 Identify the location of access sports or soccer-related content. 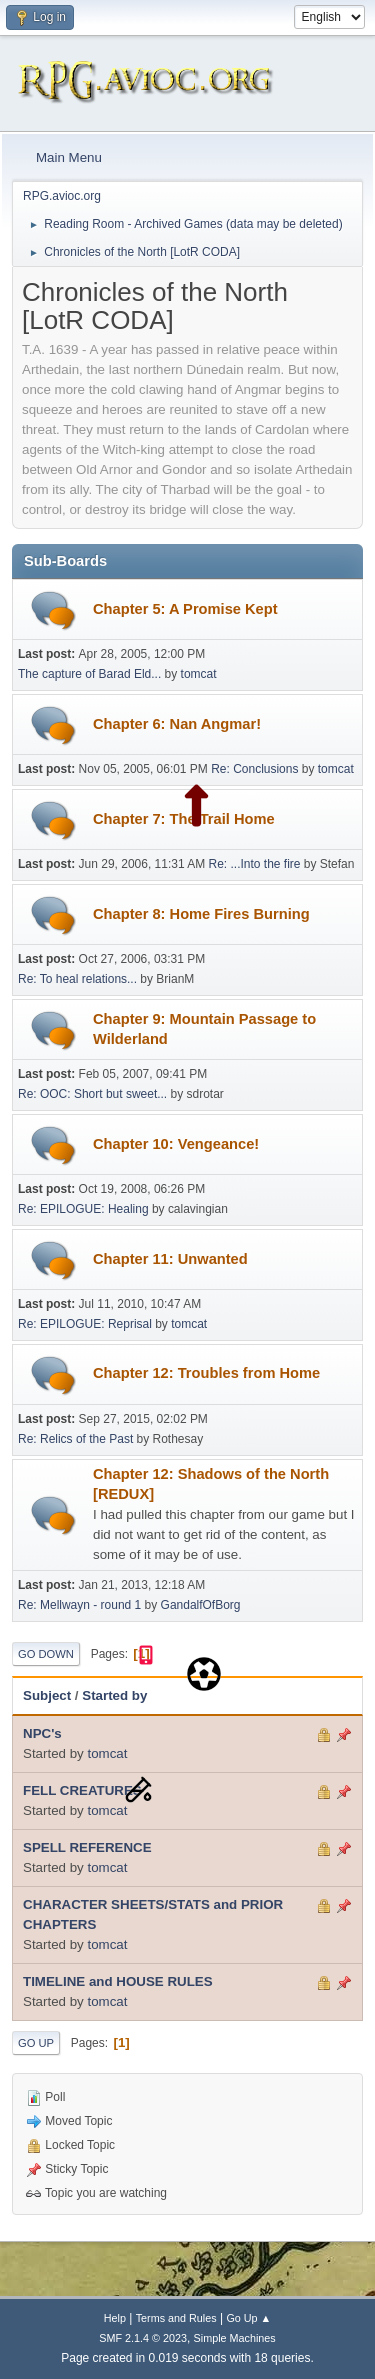
(204, 1674).